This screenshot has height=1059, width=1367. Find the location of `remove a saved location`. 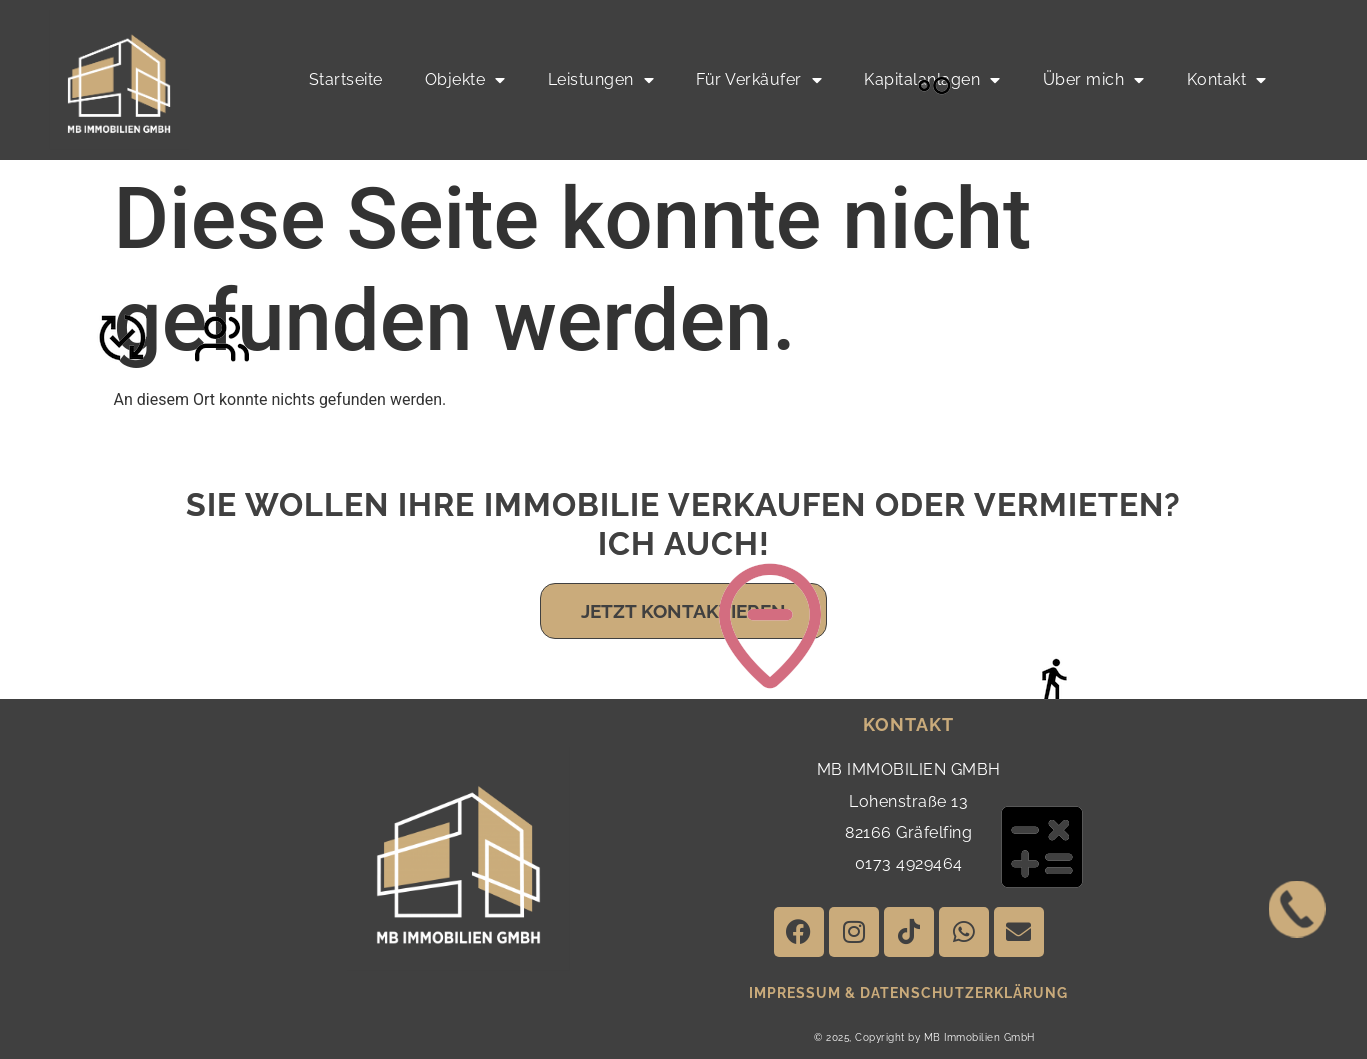

remove a saved location is located at coordinates (770, 626).